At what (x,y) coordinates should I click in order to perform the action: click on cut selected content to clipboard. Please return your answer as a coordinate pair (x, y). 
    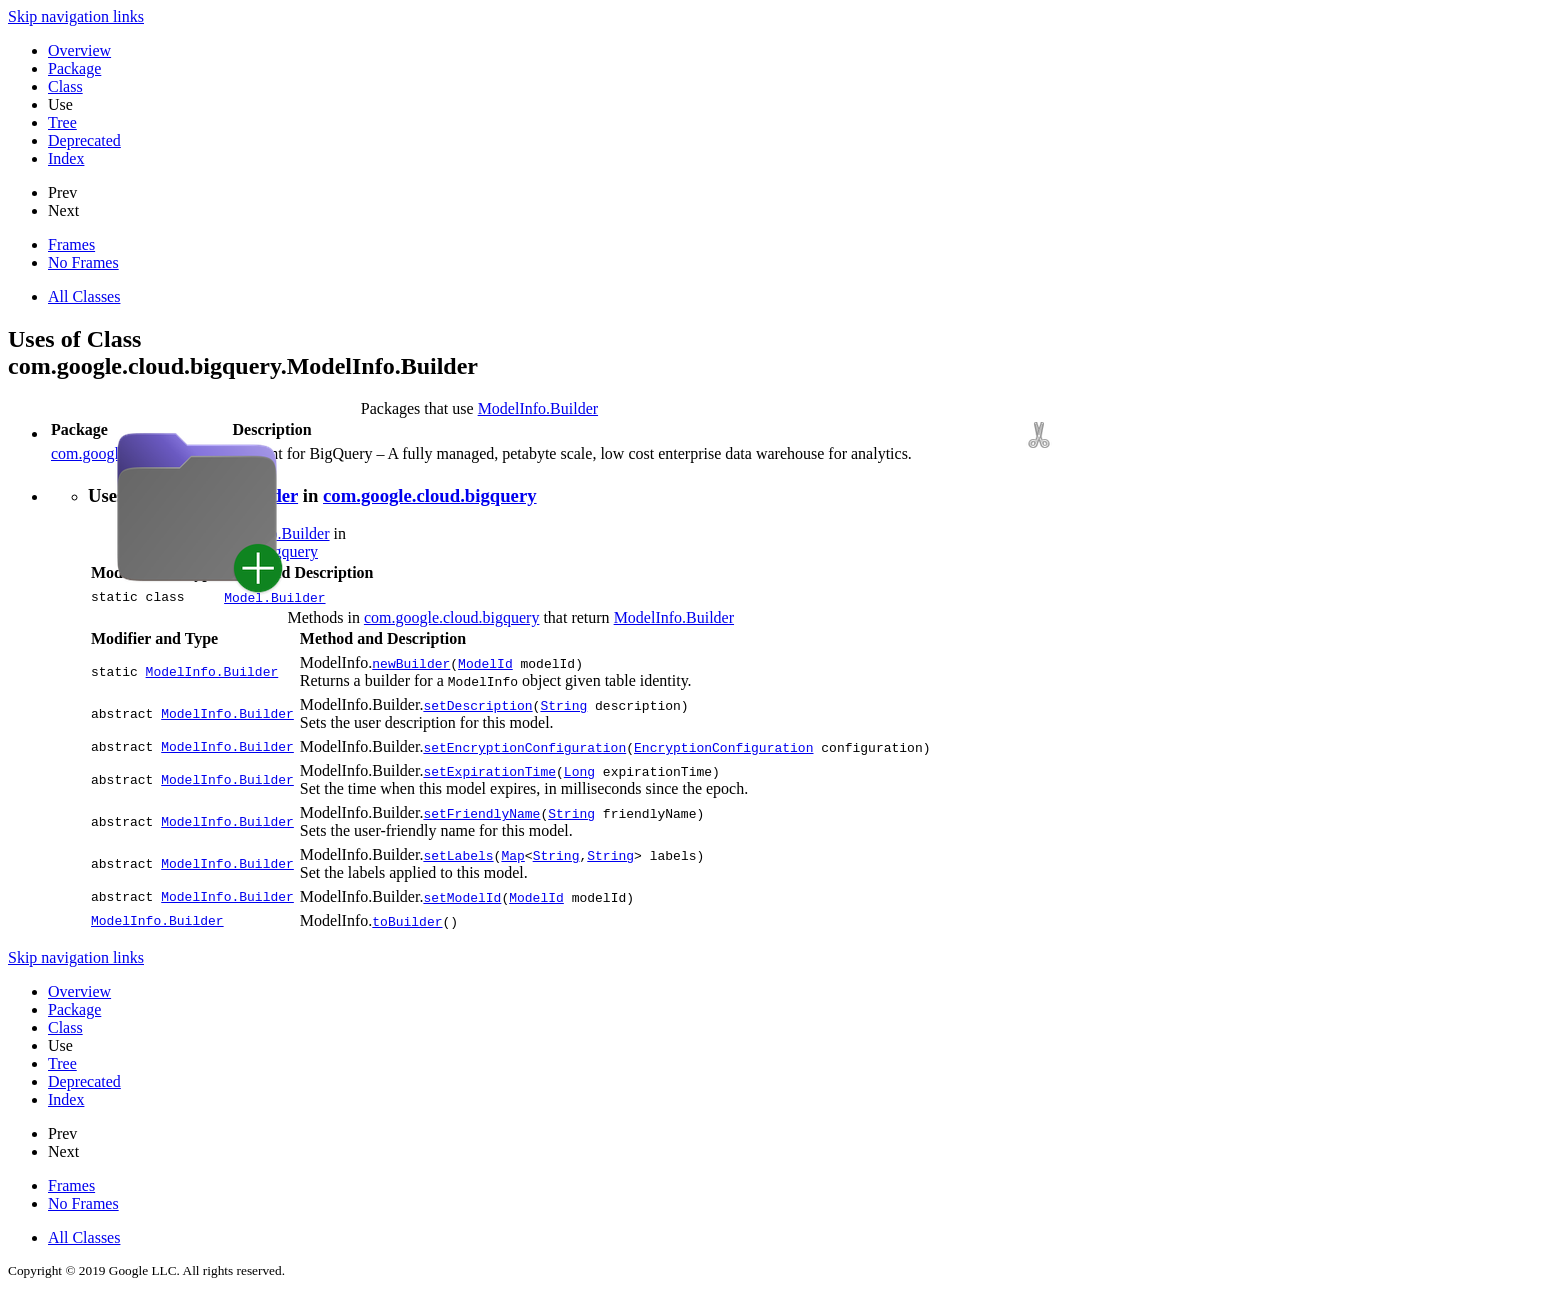
    Looking at the image, I should click on (1039, 435).